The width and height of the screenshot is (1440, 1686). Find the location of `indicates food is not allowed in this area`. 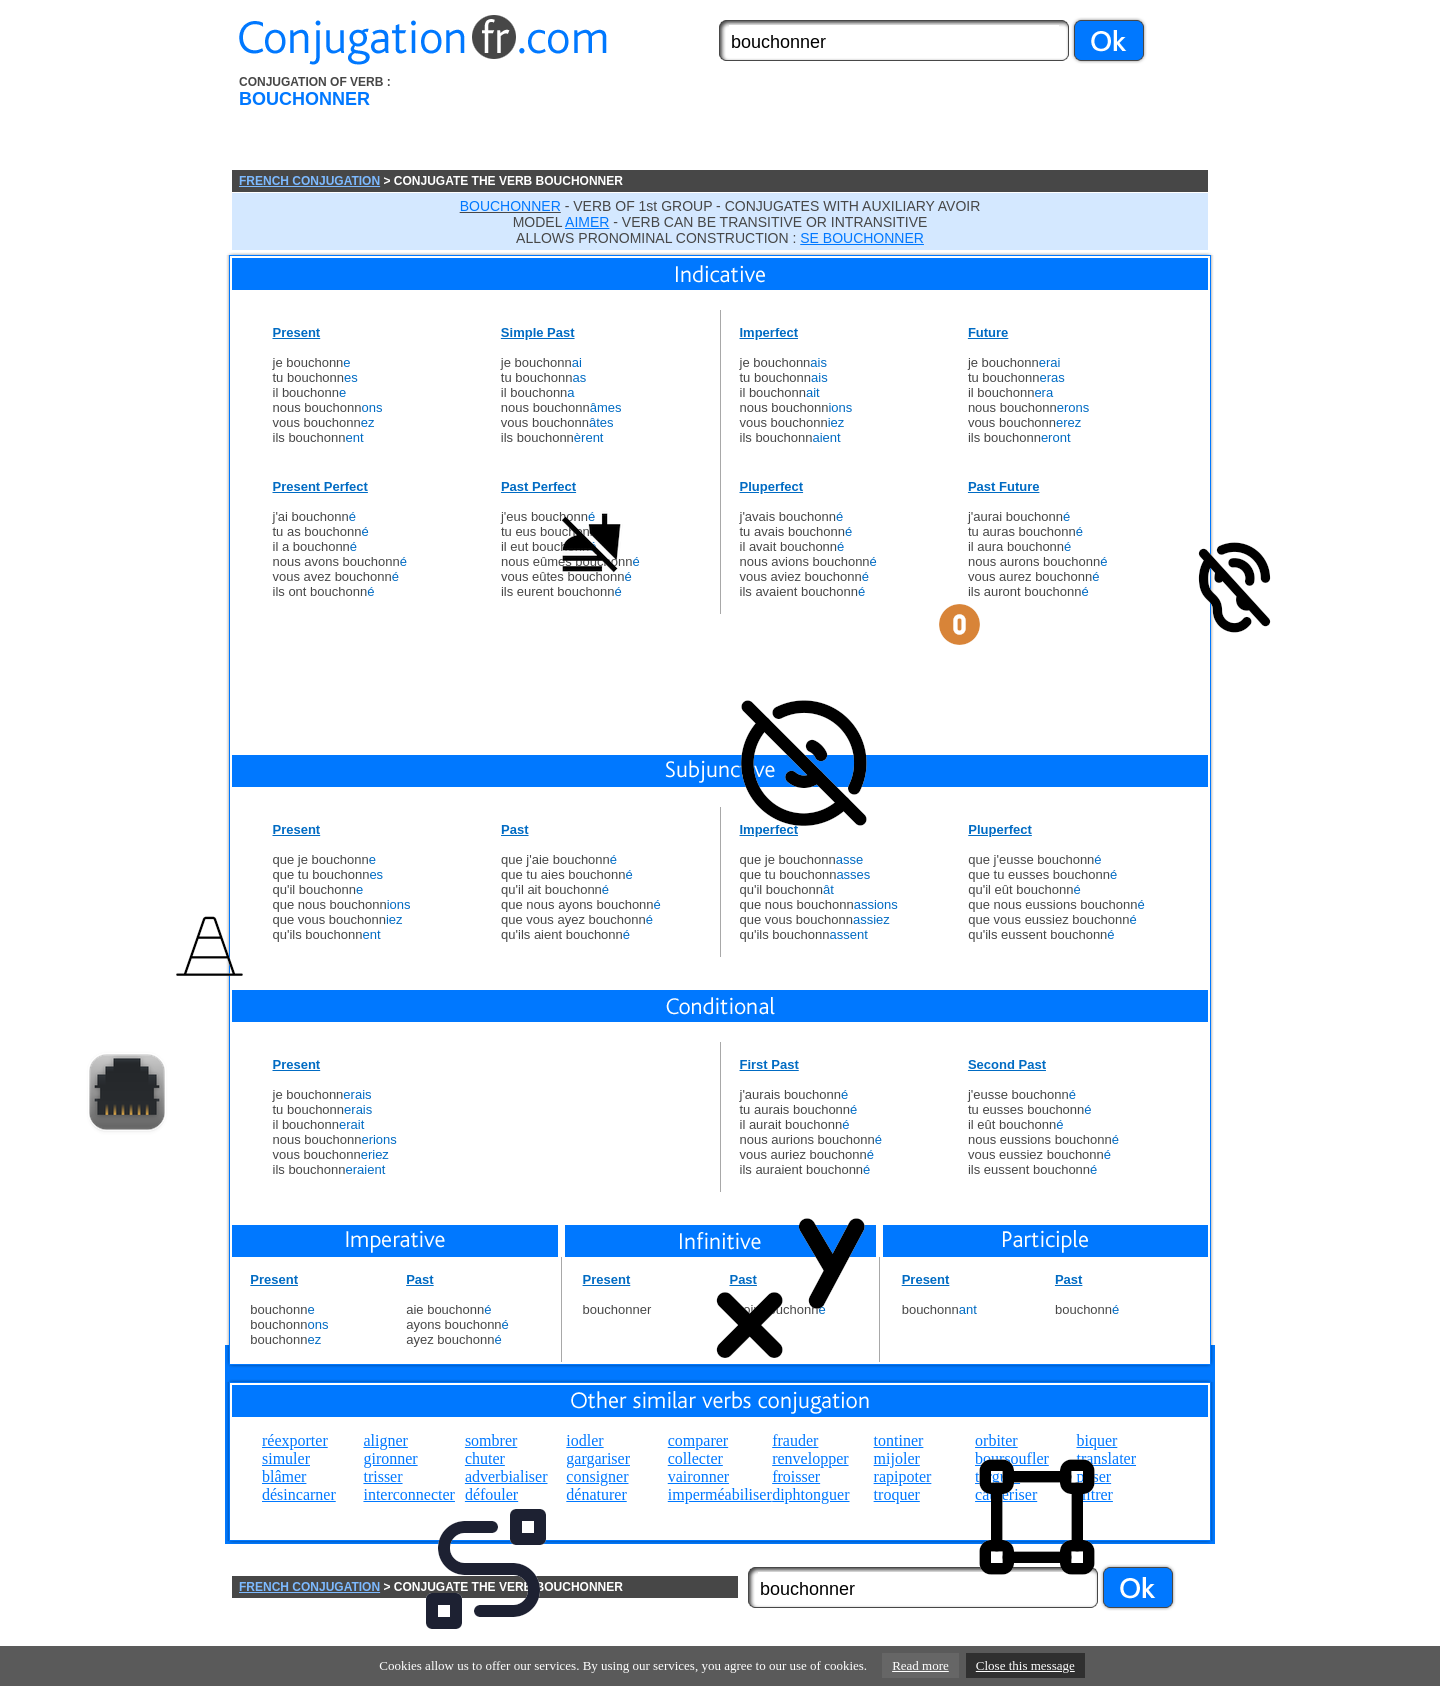

indicates food is not allowed in this area is located at coordinates (591, 542).